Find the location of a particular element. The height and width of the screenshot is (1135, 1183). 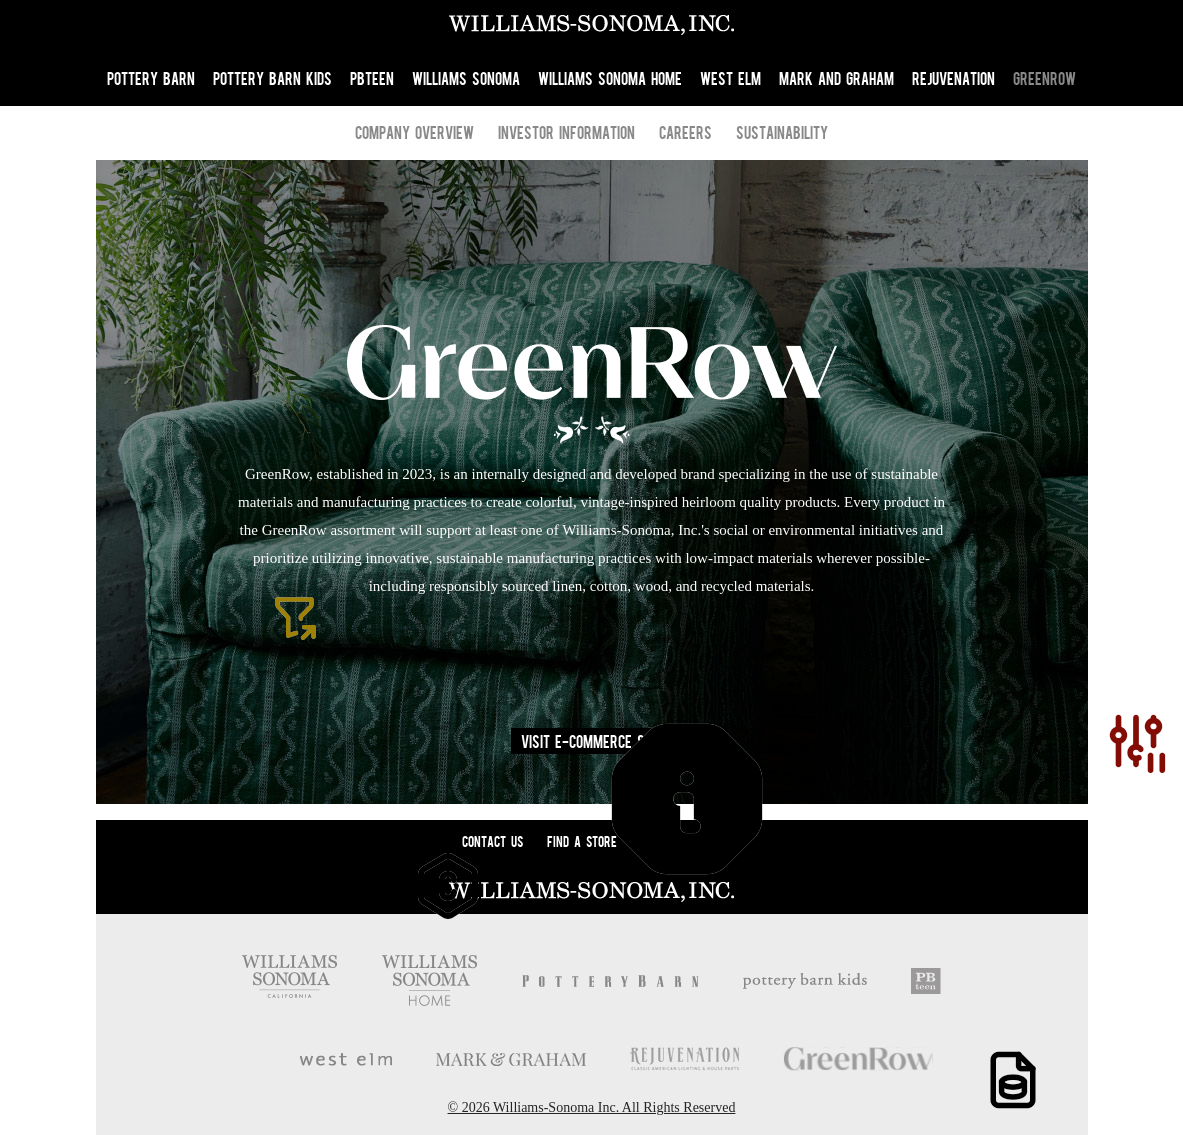

pause automatic adjustments or settings sync is located at coordinates (1136, 741).